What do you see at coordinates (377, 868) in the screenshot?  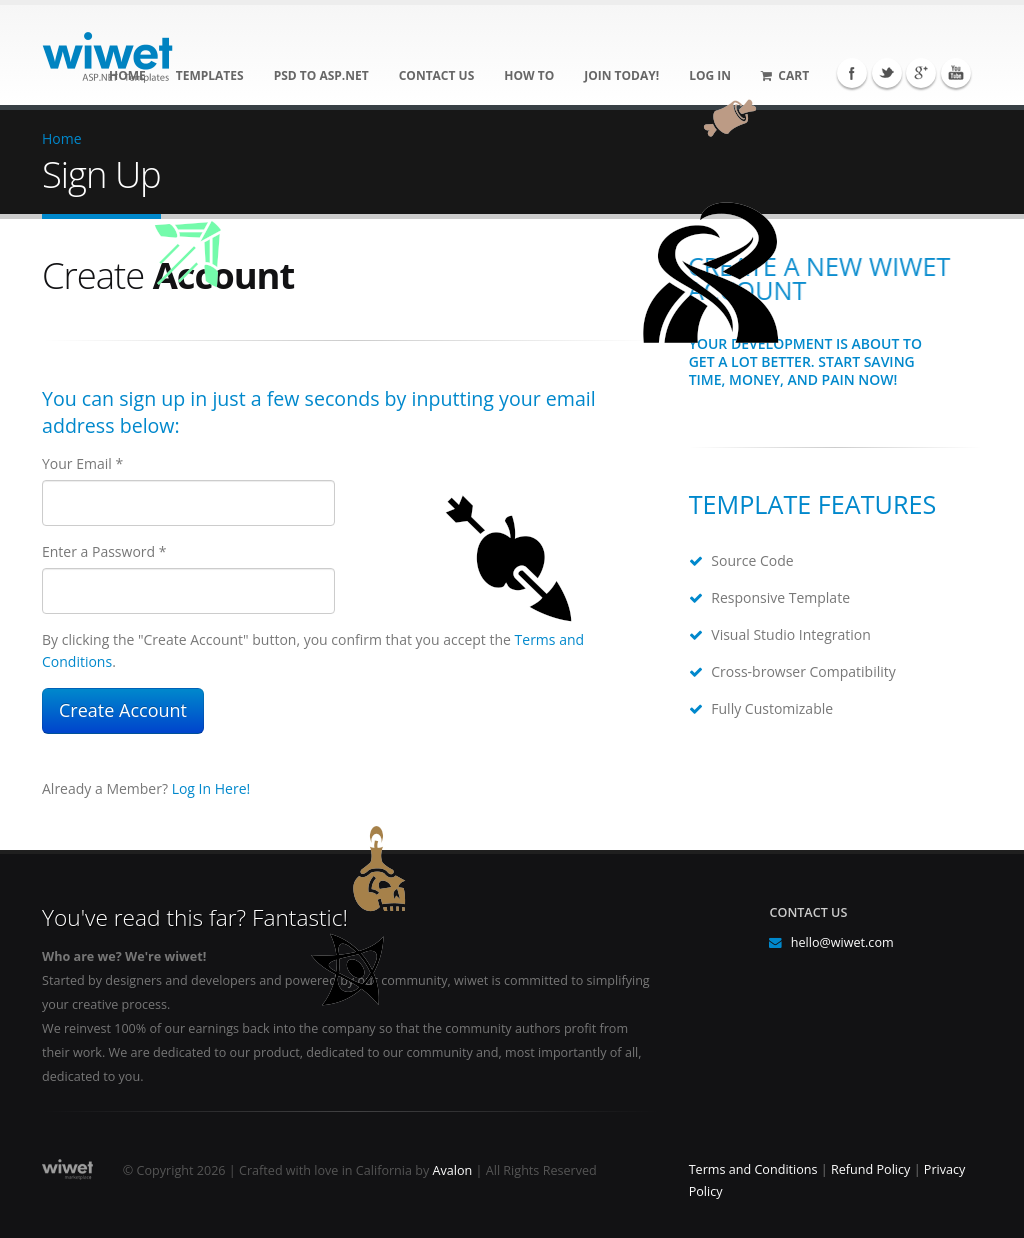 I see `access dark or horror-themed game settings` at bounding box center [377, 868].